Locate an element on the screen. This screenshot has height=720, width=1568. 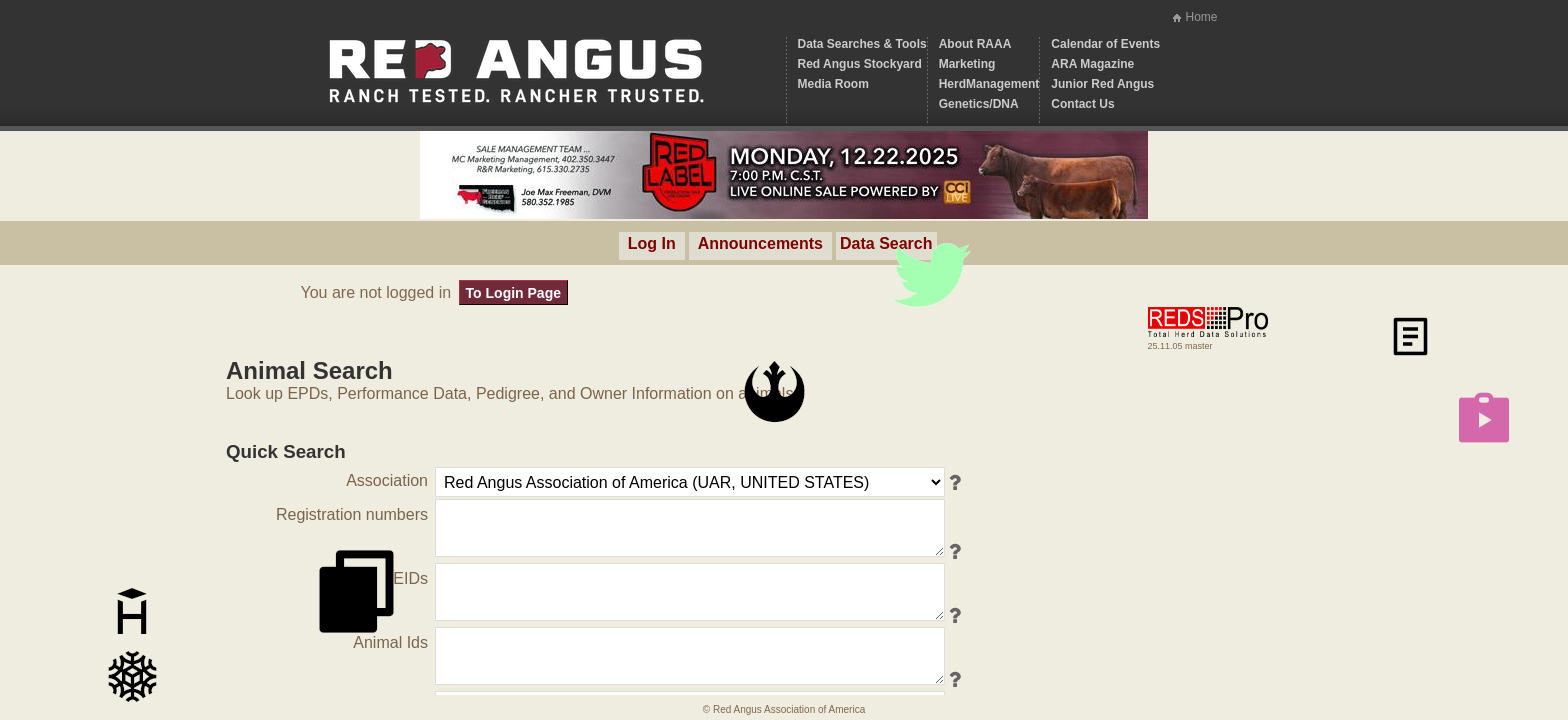
view document list is located at coordinates (1410, 336).